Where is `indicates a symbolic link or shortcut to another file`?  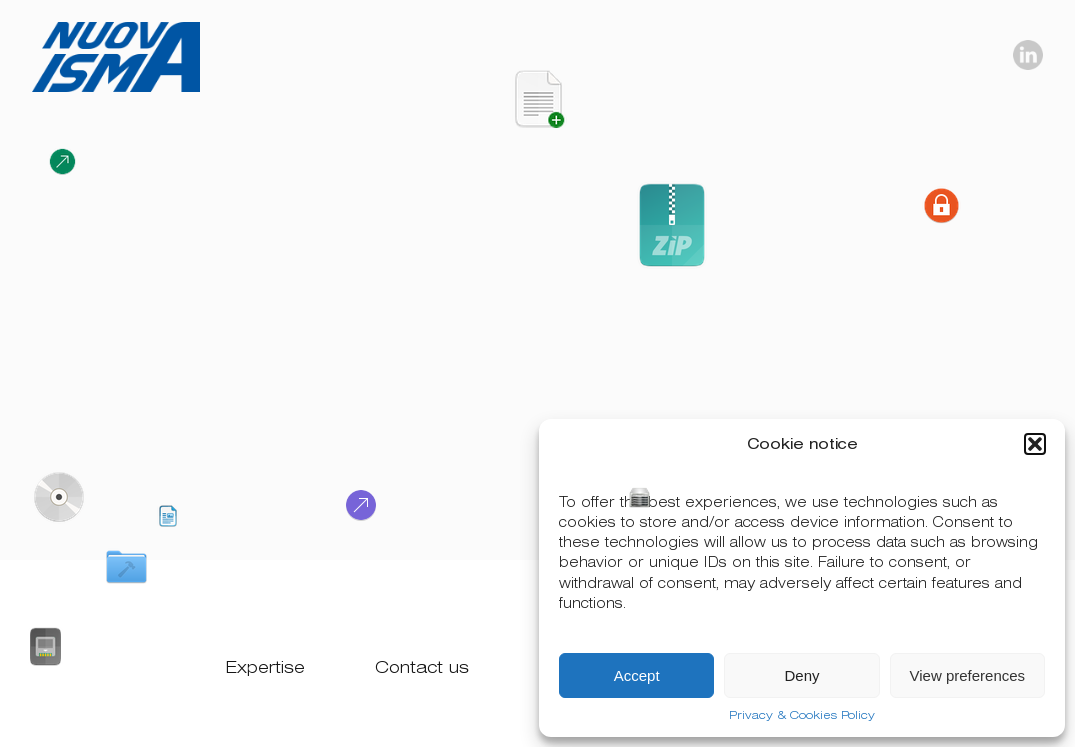
indicates a symbolic link or shortcut to another file is located at coordinates (361, 505).